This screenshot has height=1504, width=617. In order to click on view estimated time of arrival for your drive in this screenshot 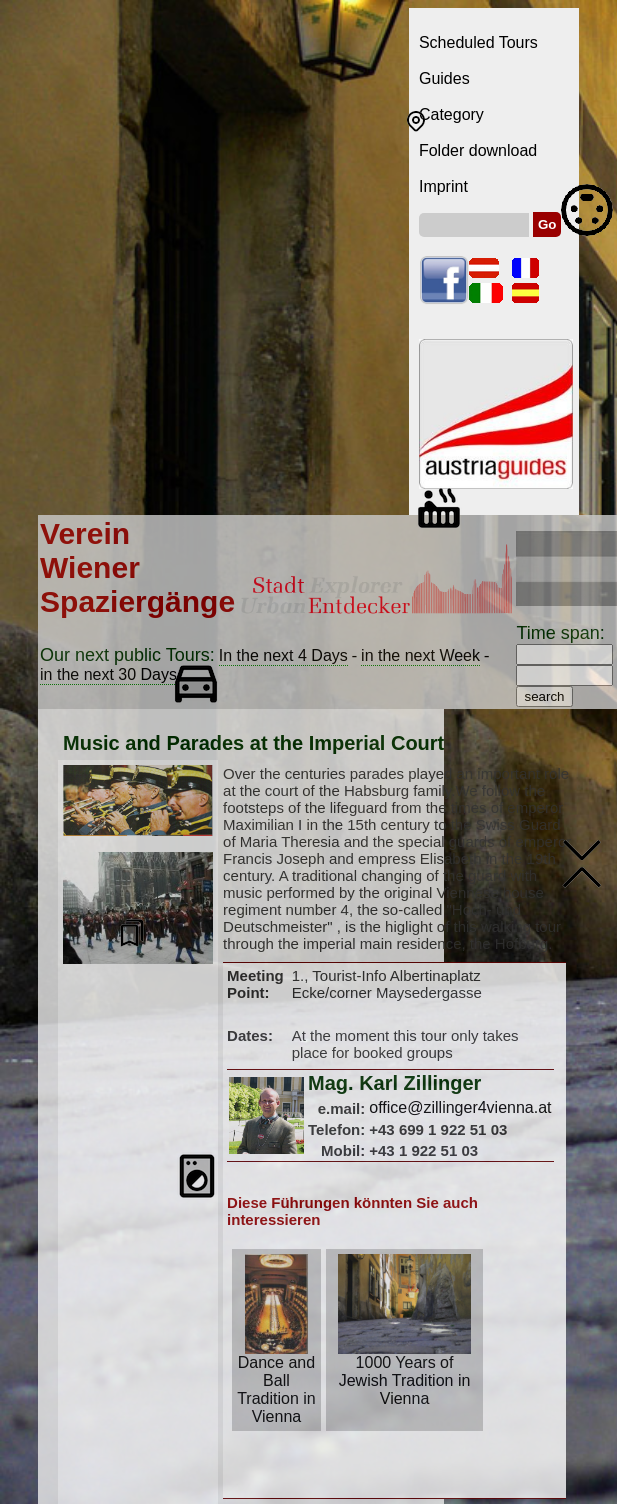, I will do `click(196, 684)`.